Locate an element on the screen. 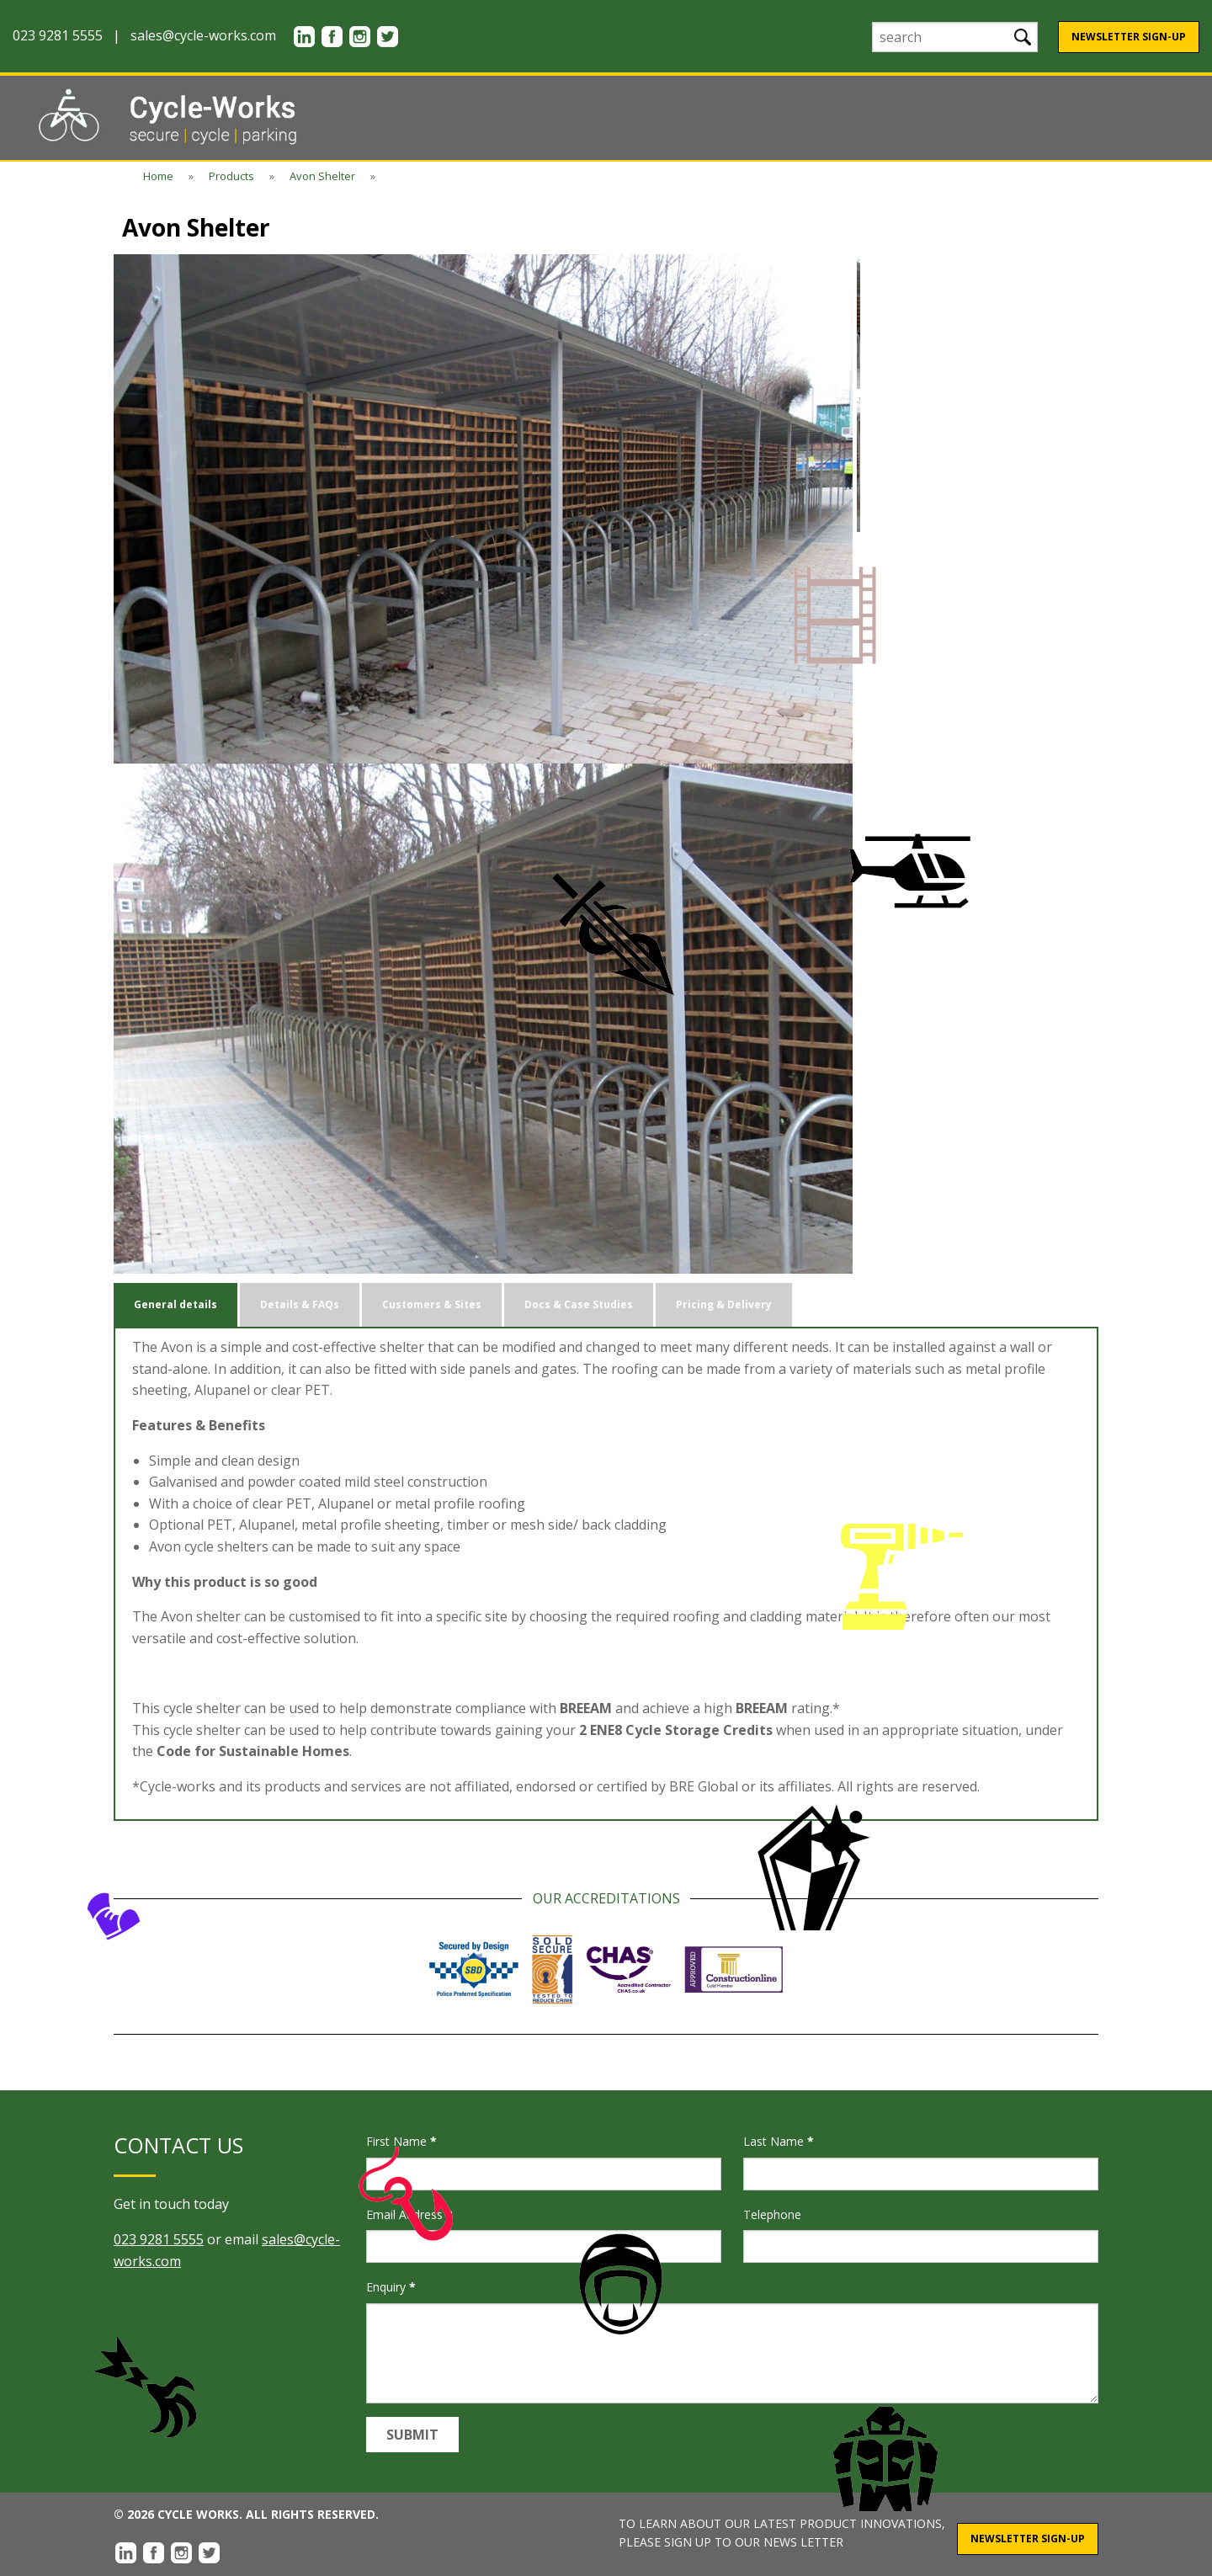  indicates walking or movement ability is located at coordinates (114, 1915).